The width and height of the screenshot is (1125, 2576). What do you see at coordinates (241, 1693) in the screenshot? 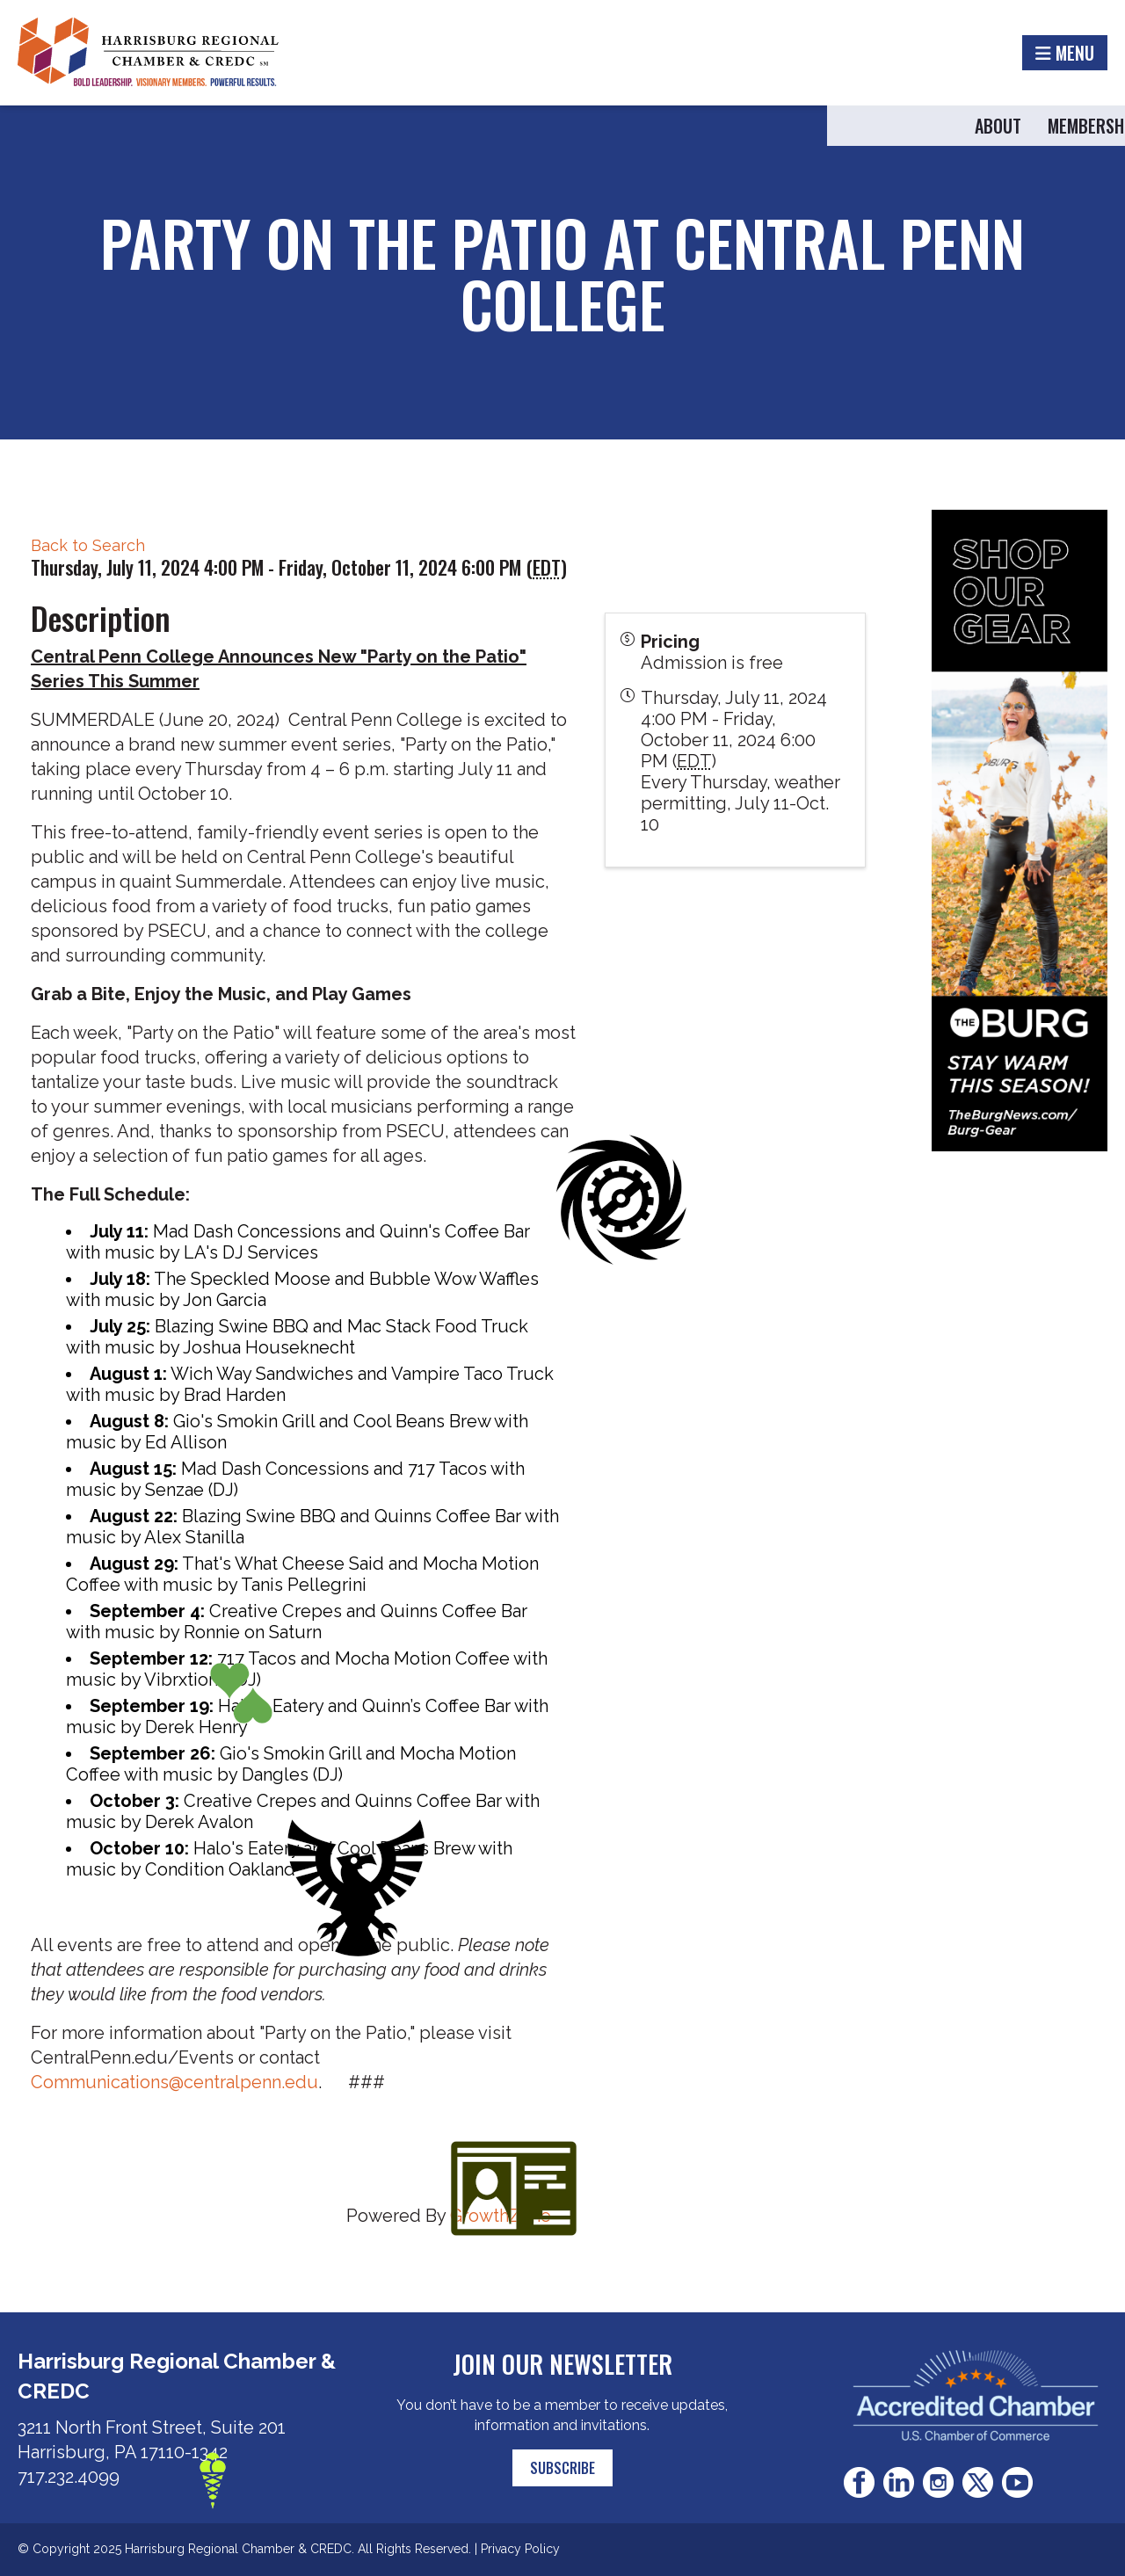
I see `toggle between like and dislike` at bounding box center [241, 1693].